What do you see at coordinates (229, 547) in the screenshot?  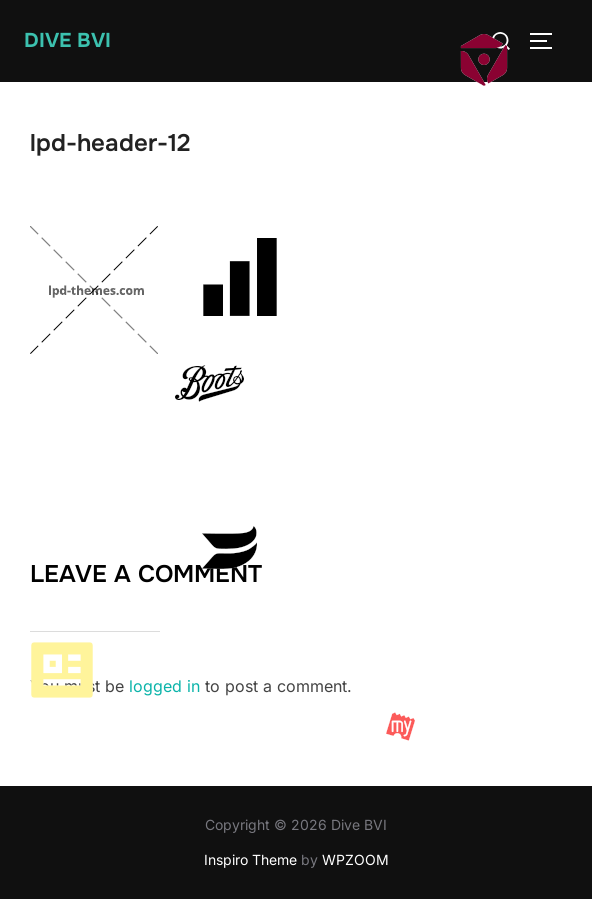 I see `wistia video hosting platform logo` at bounding box center [229, 547].